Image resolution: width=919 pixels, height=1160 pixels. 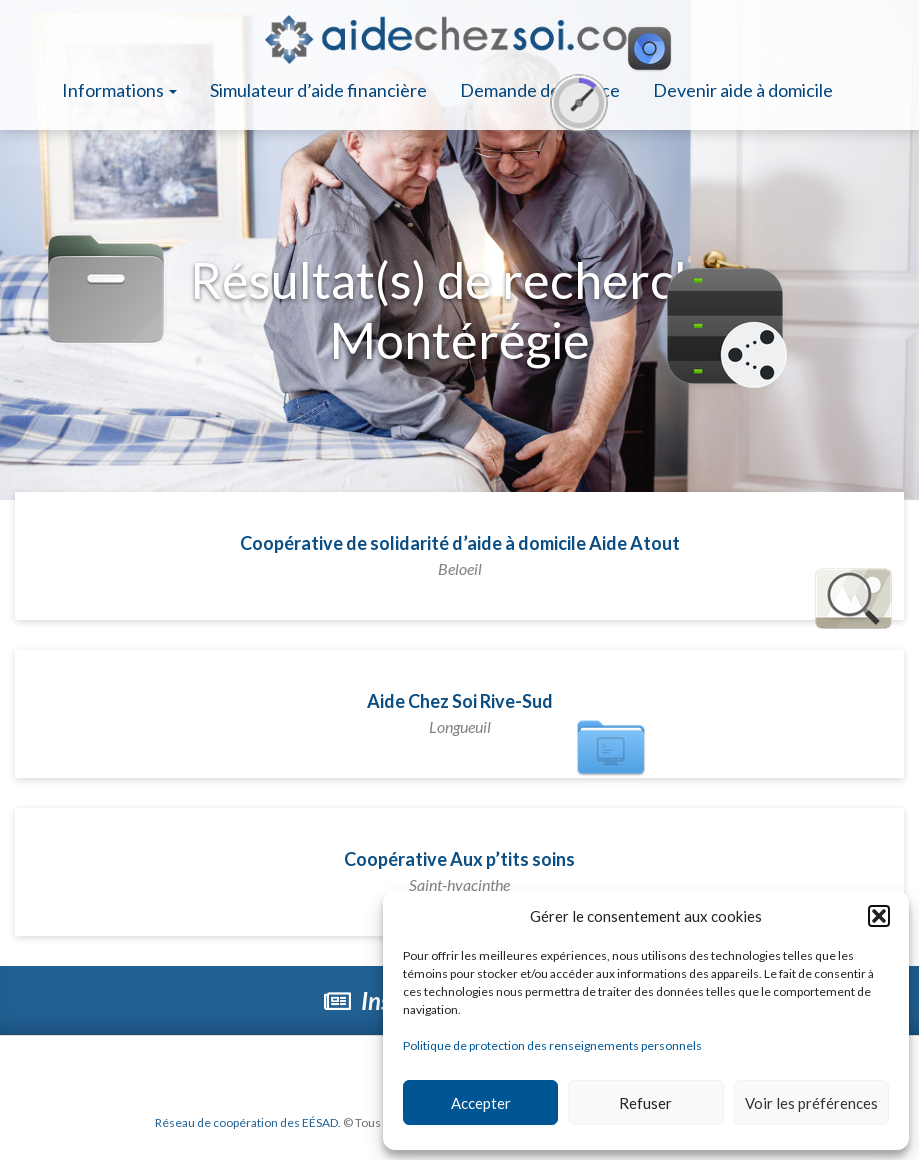 What do you see at coordinates (579, 103) in the screenshot?
I see `open sysprof system profiler` at bounding box center [579, 103].